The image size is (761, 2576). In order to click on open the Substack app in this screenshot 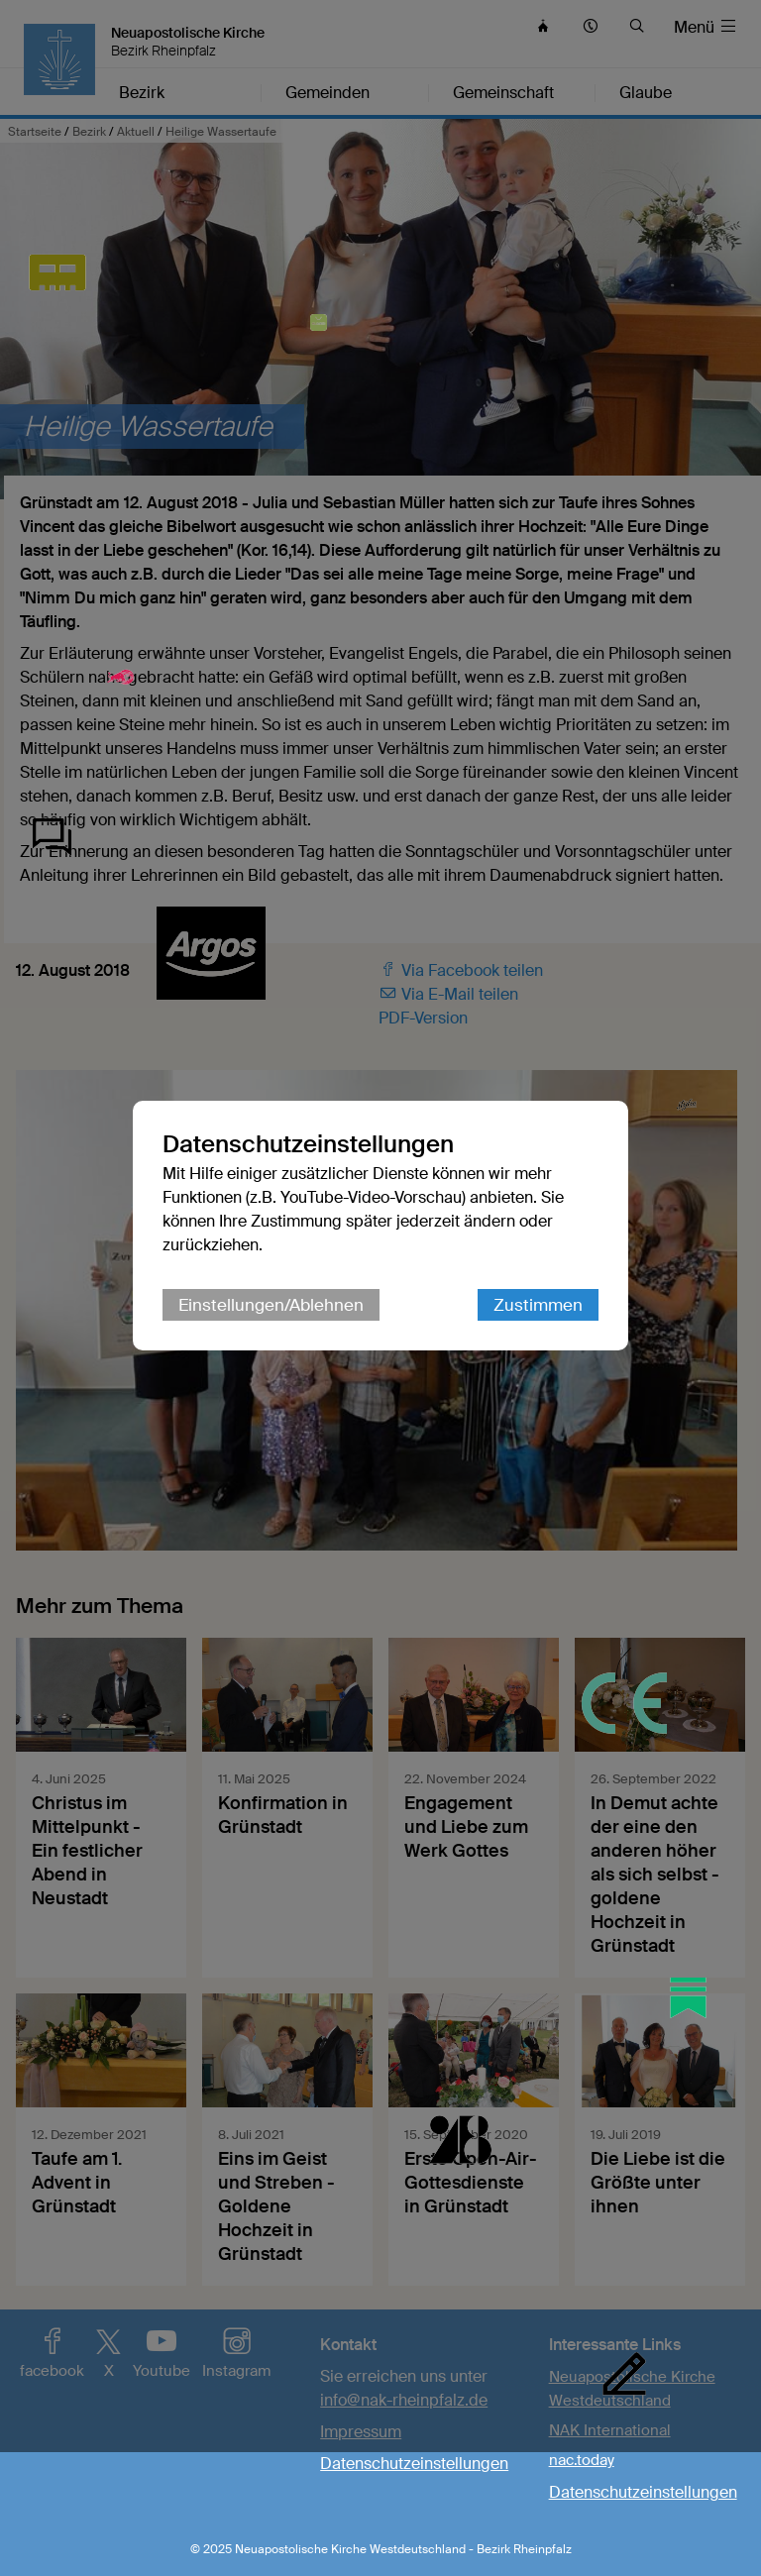, I will do `click(688, 1997)`.